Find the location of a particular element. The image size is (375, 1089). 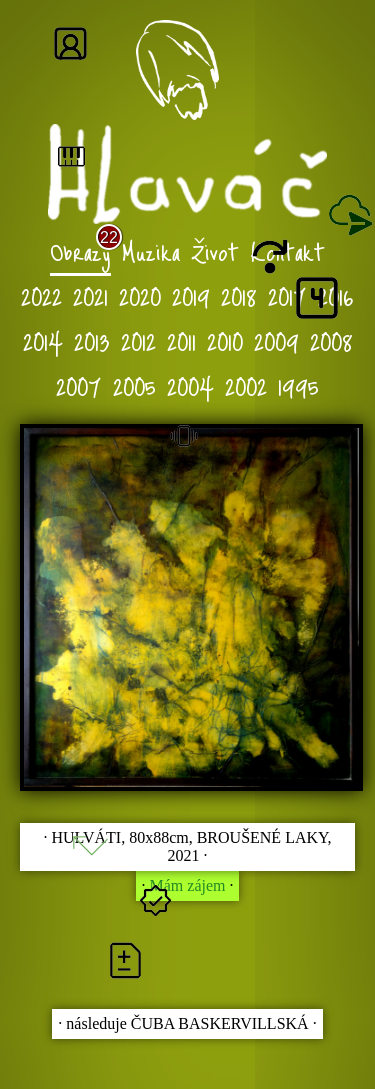

step over the current line while debugging is located at coordinates (270, 257).